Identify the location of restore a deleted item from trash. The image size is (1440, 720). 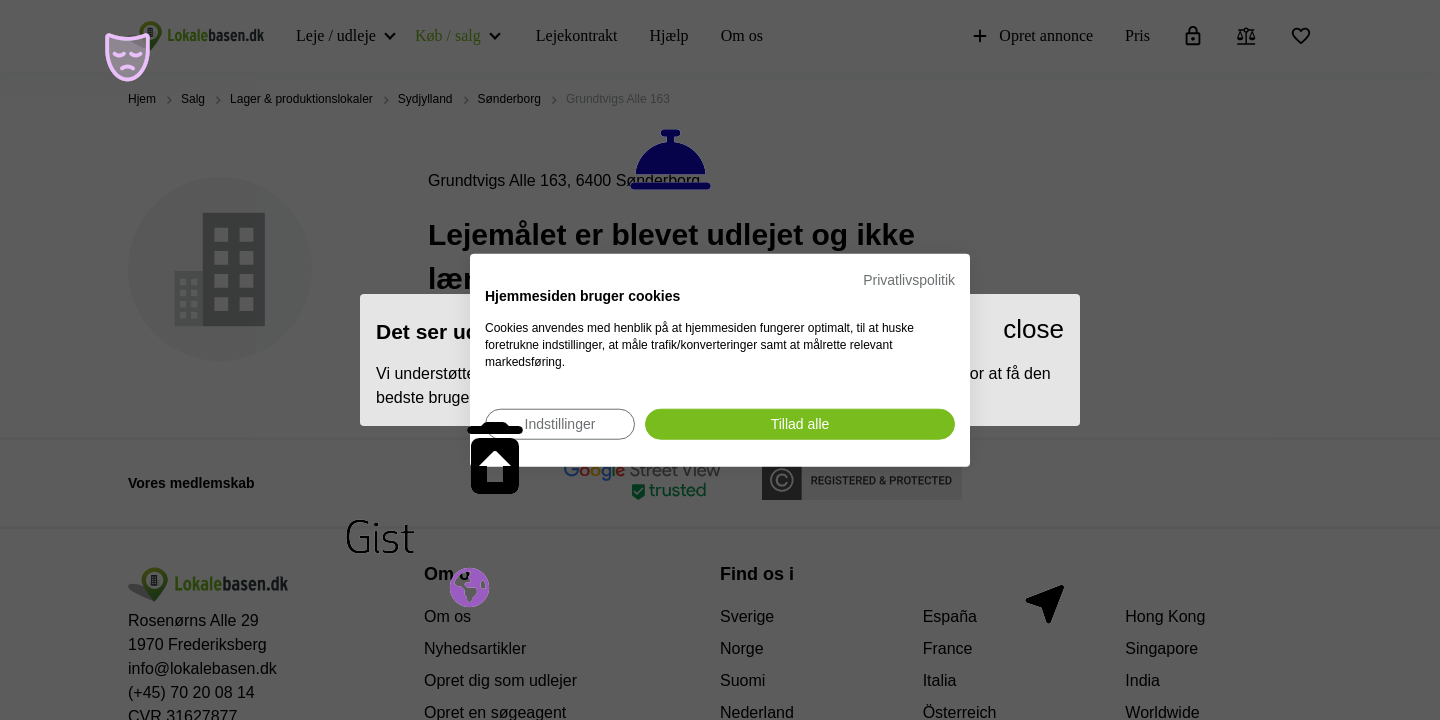
(495, 458).